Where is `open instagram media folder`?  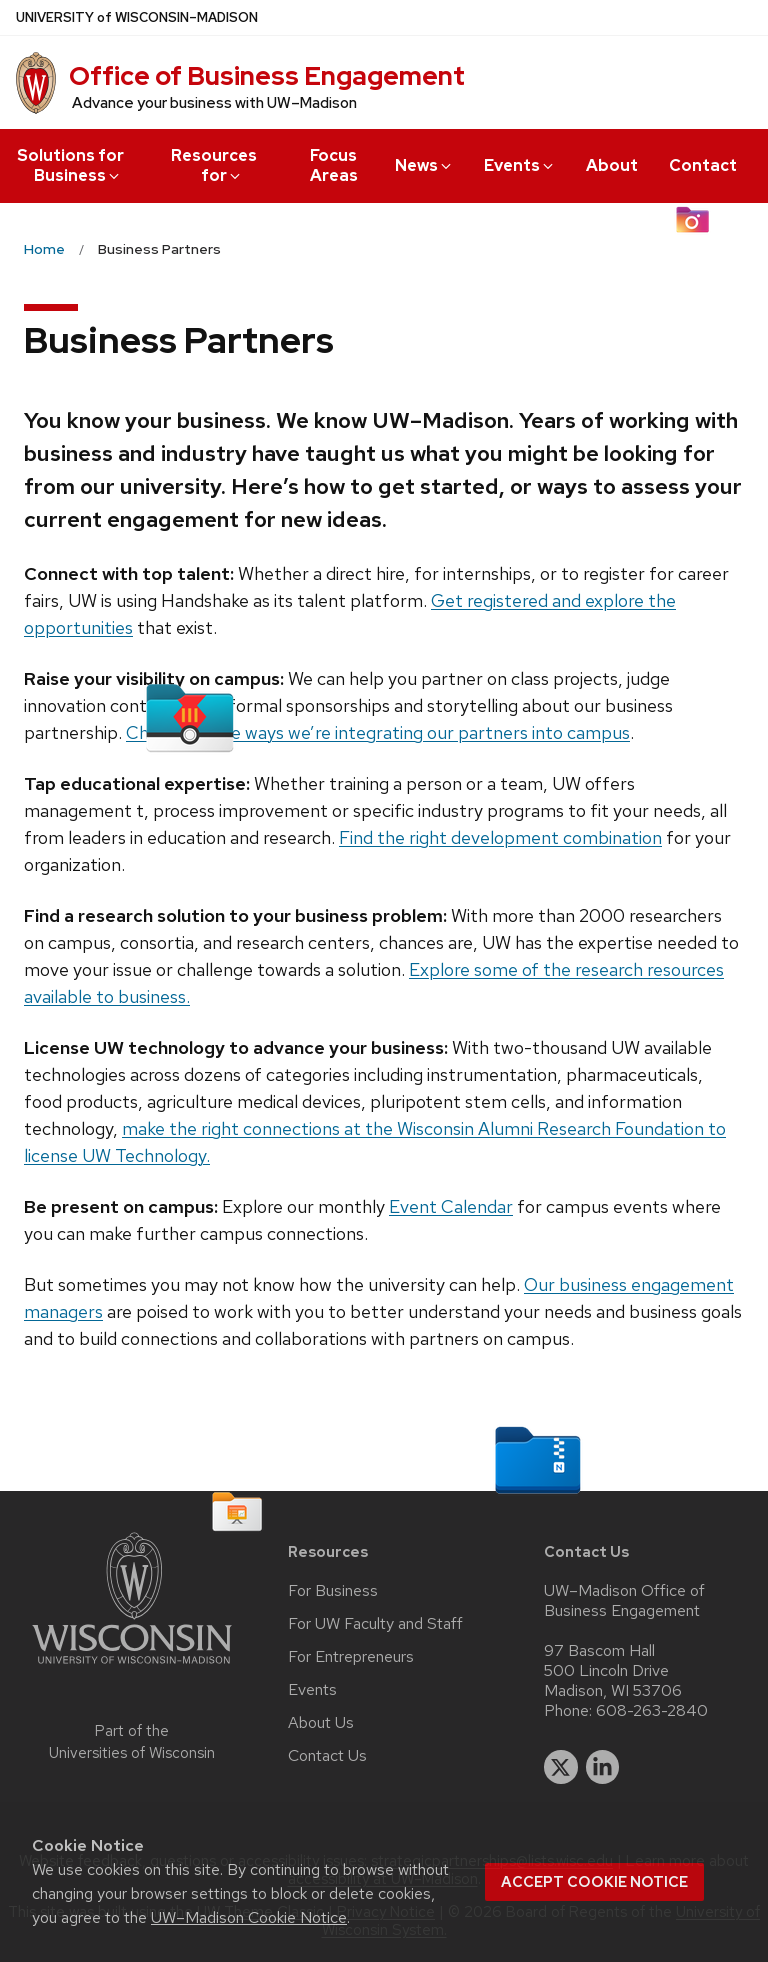 open instagram media folder is located at coordinates (692, 220).